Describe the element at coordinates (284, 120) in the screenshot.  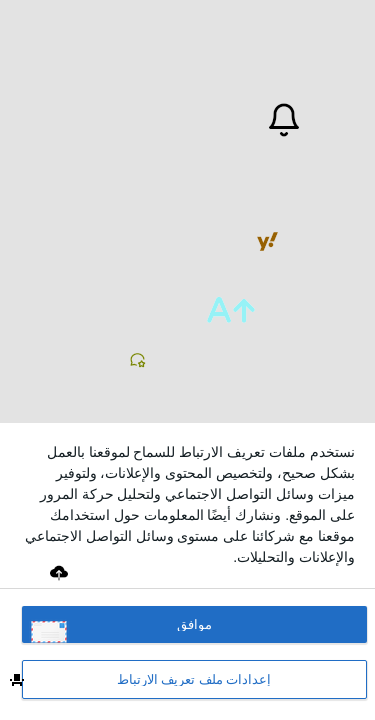
I see `view notifications` at that location.